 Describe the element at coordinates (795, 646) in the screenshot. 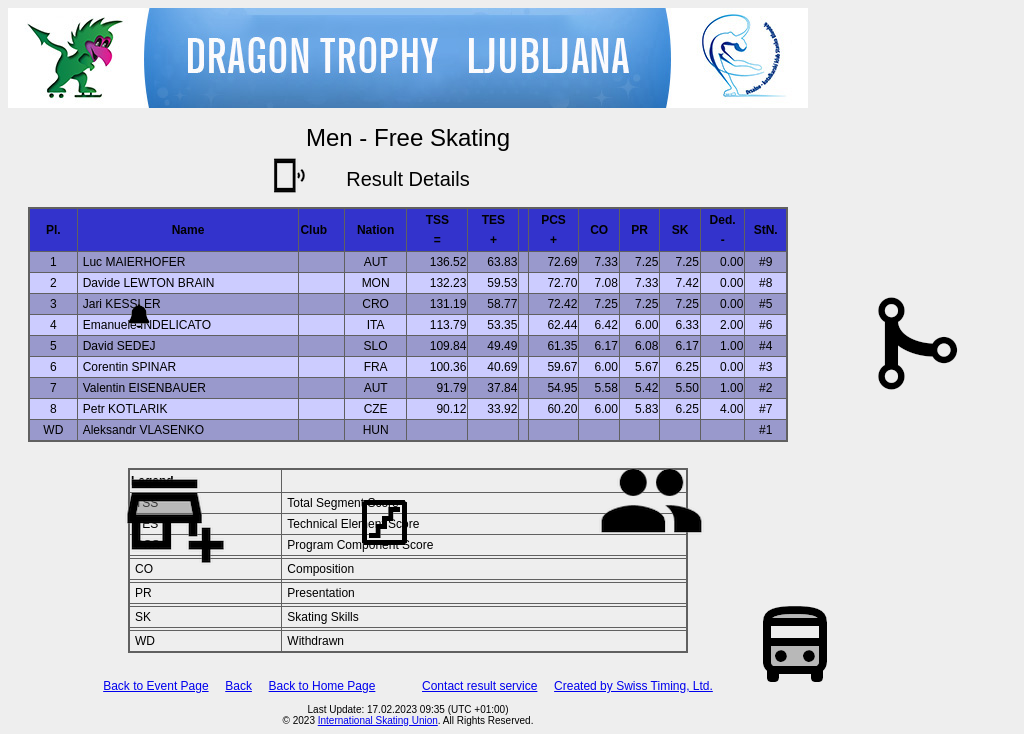

I see `view bus routes and schedules` at that location.